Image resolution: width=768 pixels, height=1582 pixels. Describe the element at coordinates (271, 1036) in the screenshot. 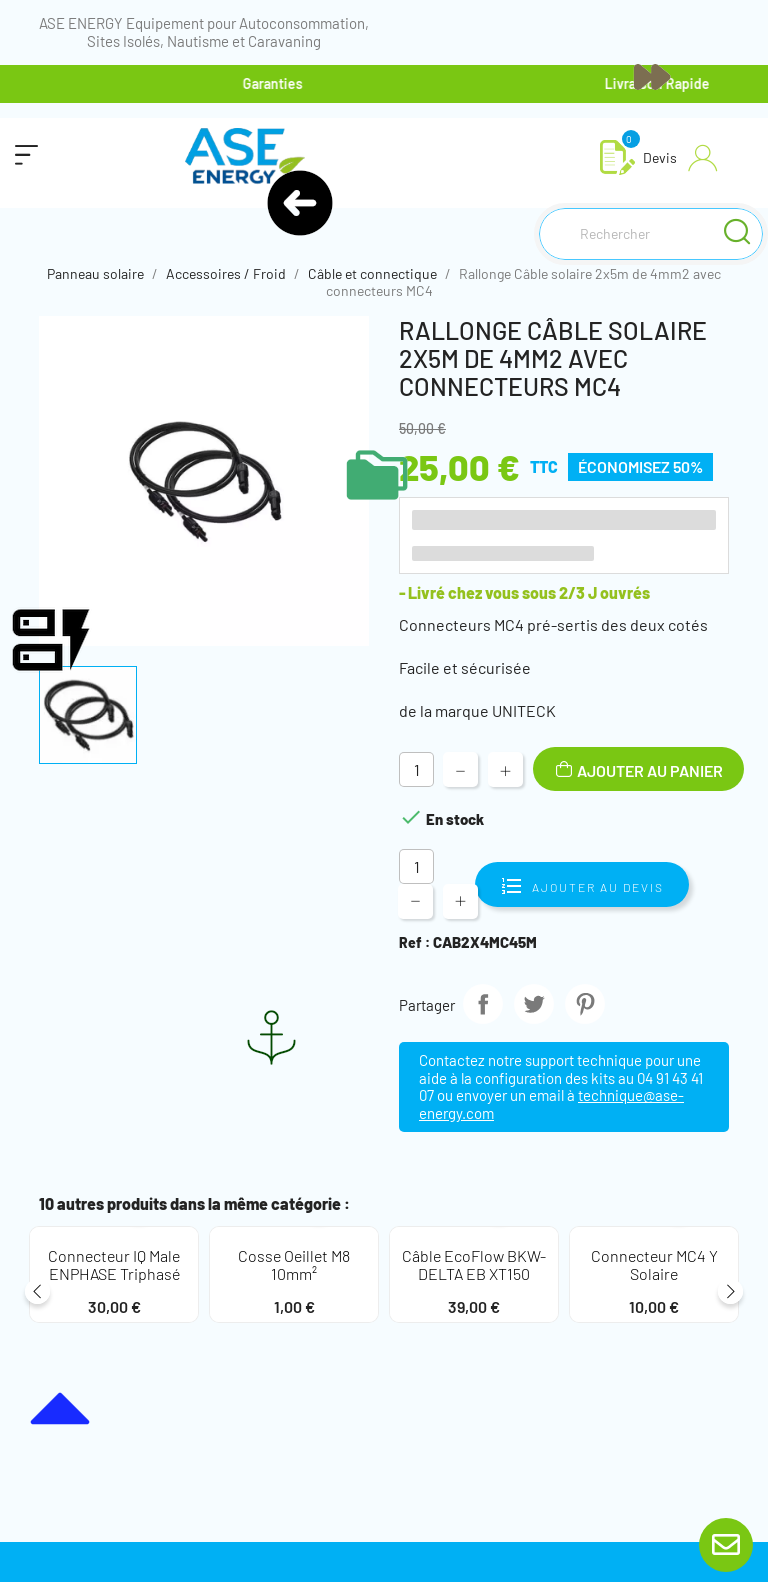

I see `anchor link to a specific section on the page` at that location.